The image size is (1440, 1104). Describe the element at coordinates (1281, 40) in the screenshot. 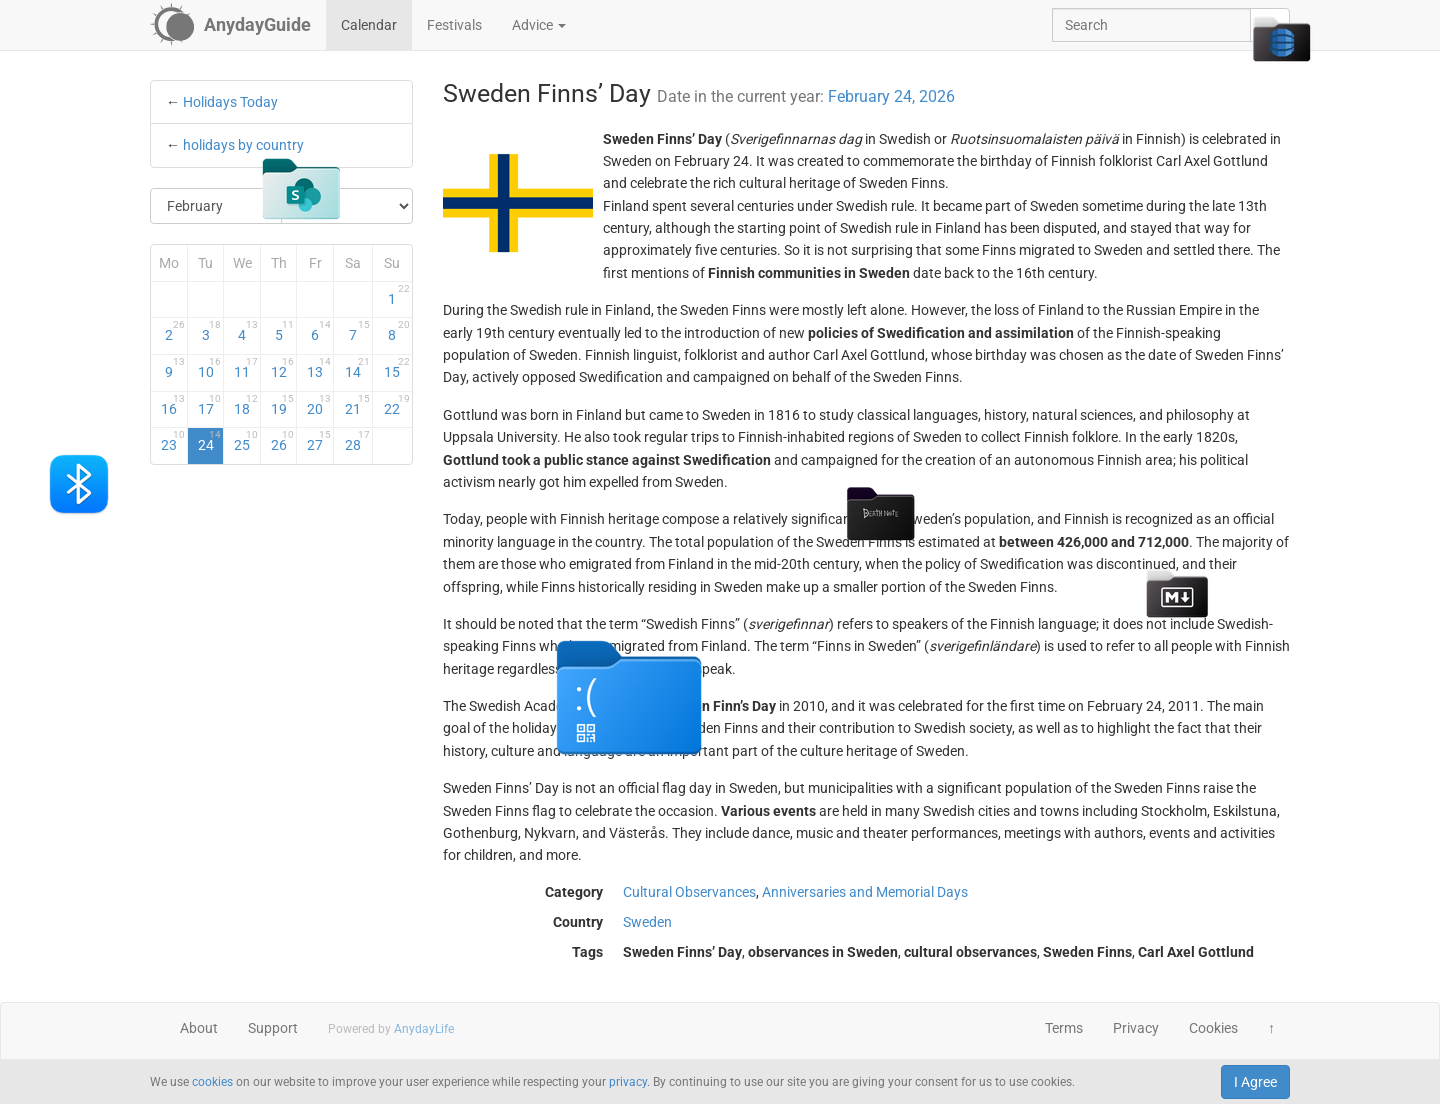

I see `open dynamodb database files folder` at that location.